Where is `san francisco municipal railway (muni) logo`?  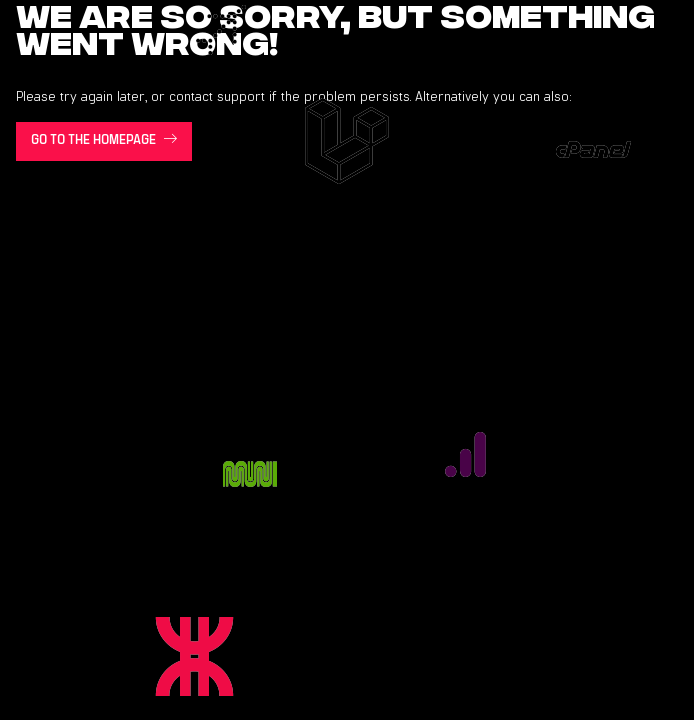 san francisco municipal railway (muni) logo is located at coordinates (250, 474).